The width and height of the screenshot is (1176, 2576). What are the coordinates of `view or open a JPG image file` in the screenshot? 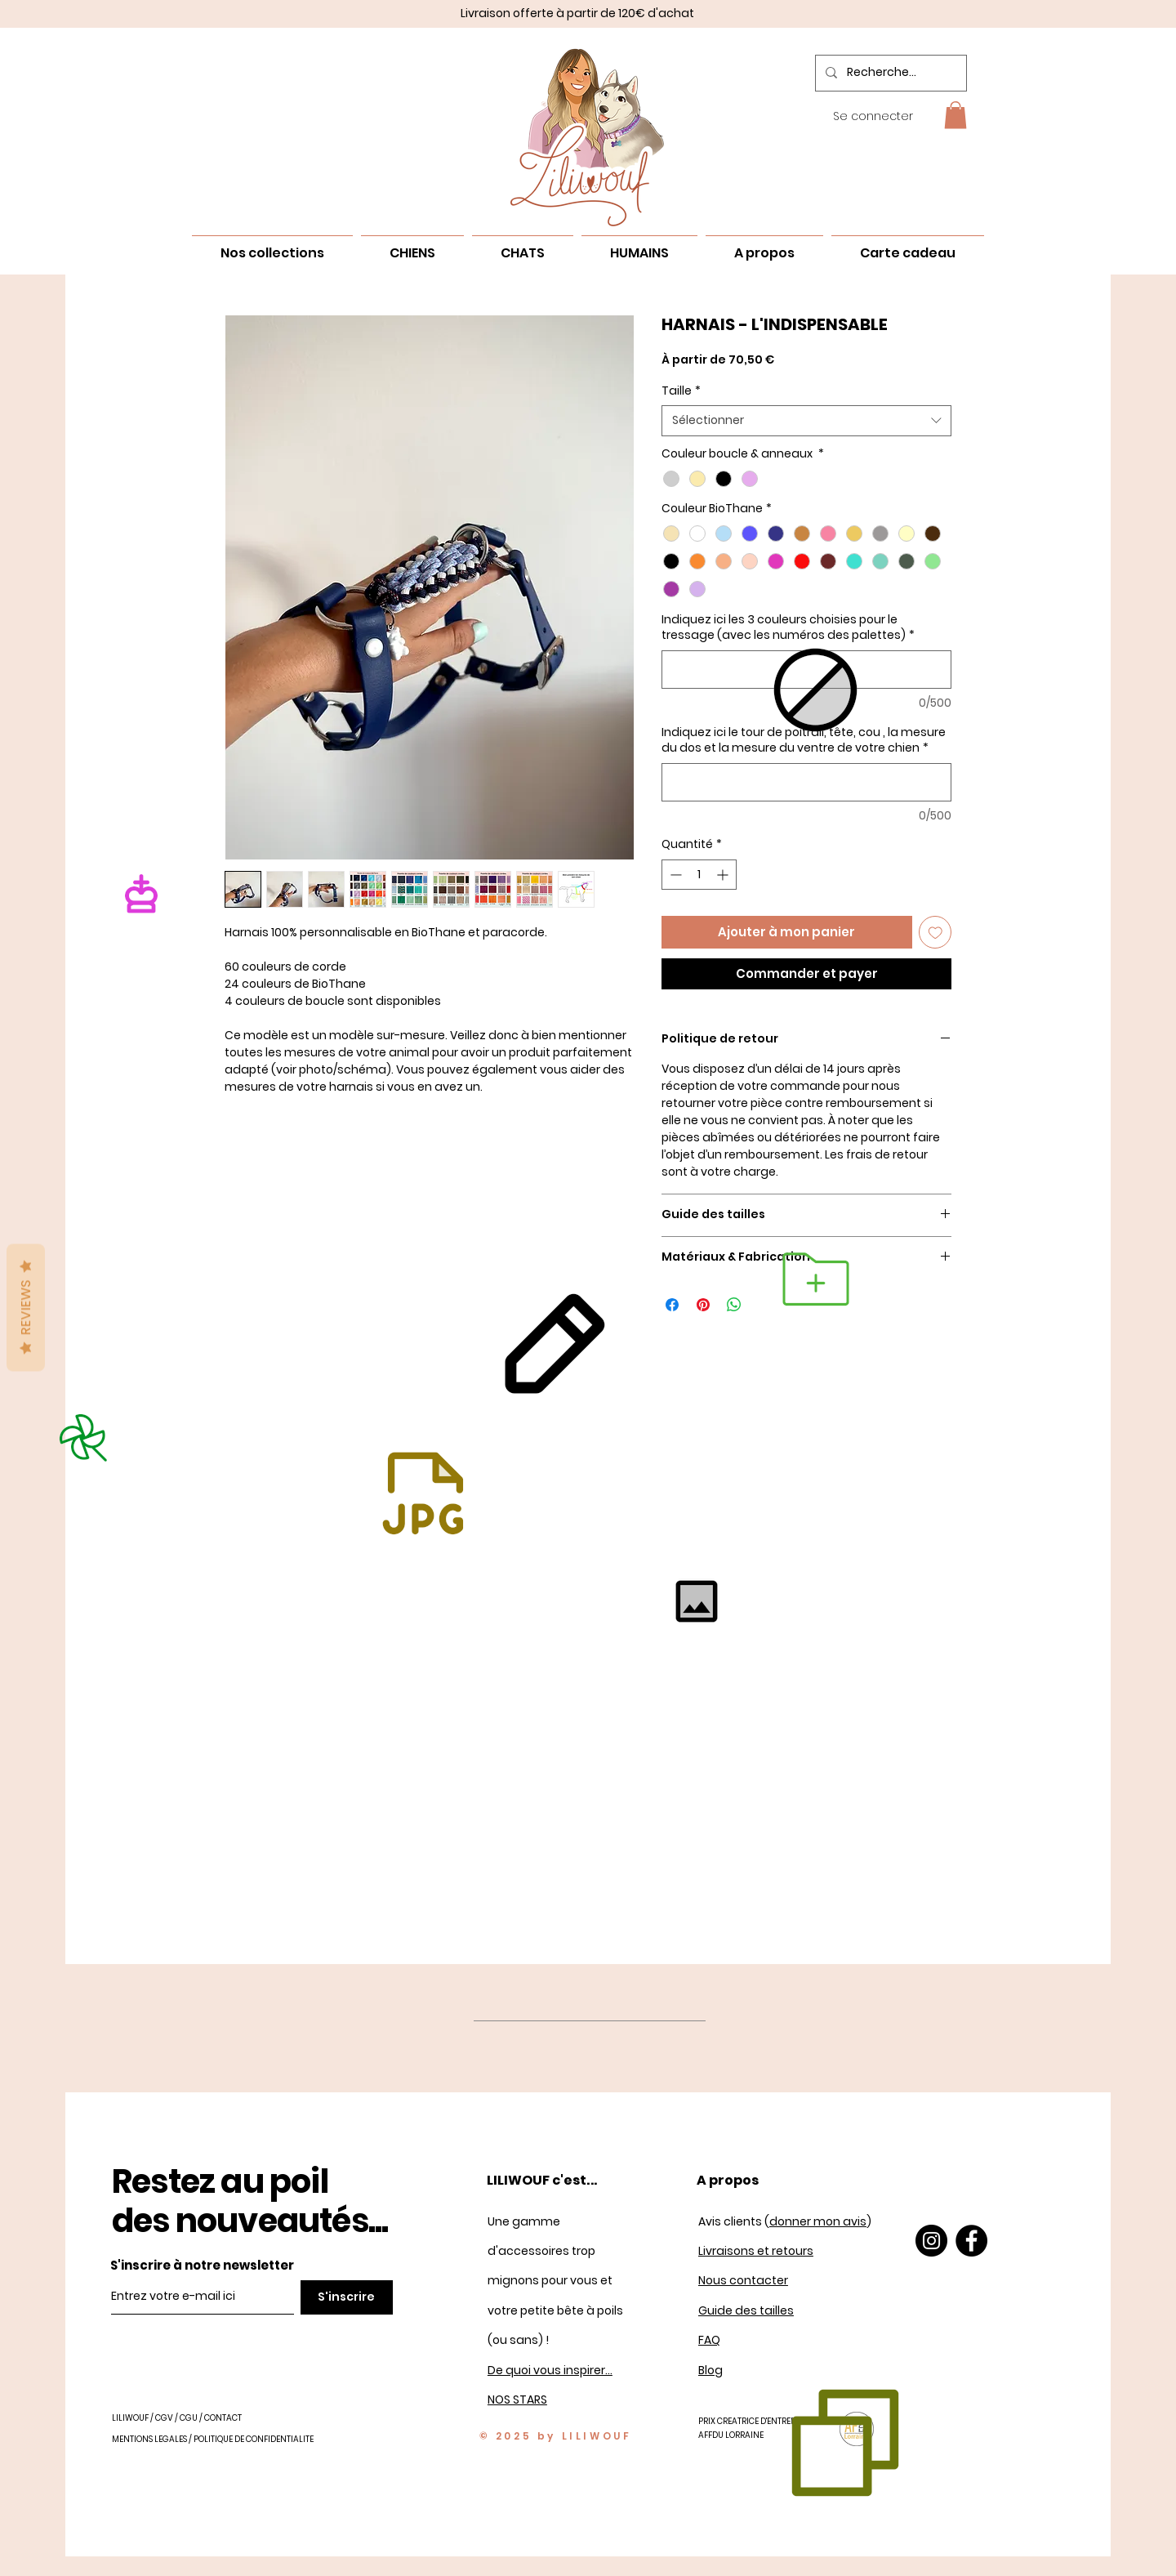 It's located at (425, 1497).